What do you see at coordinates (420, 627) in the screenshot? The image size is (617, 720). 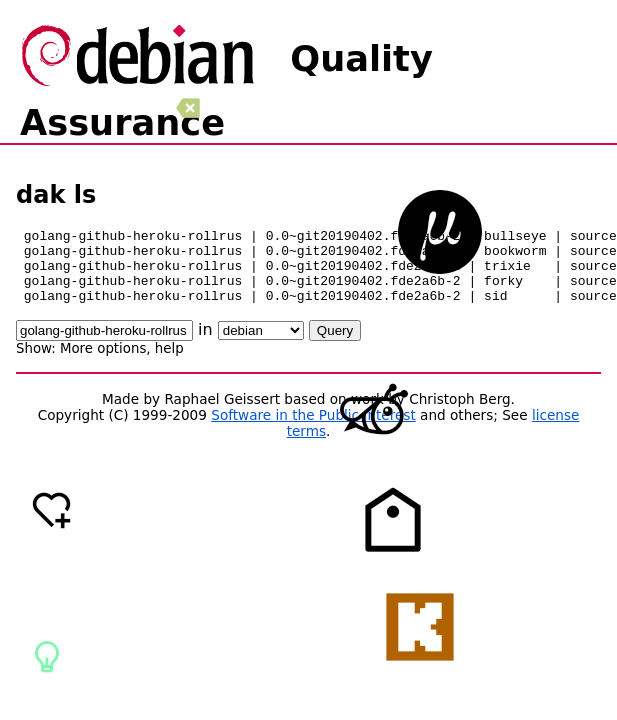 I see `open the Kick streaming platform` at bounding box center [420, 627].